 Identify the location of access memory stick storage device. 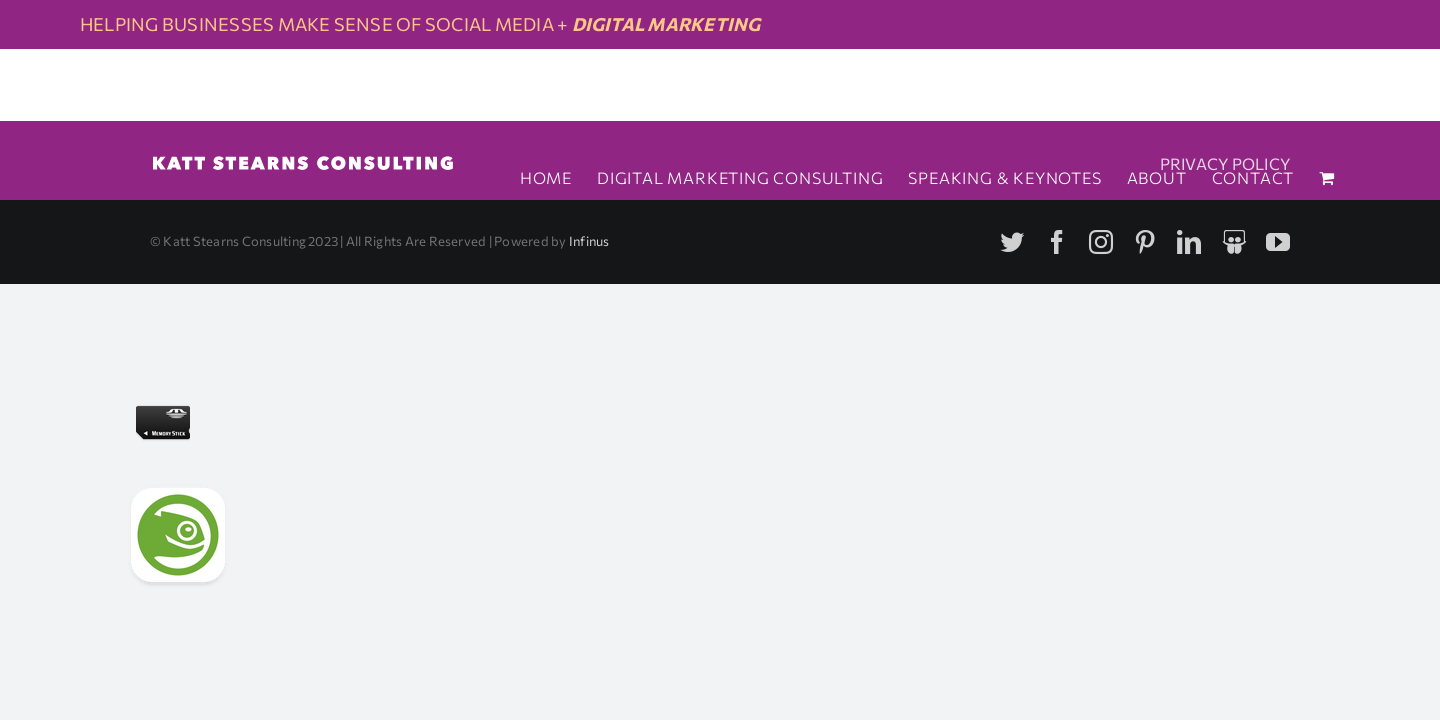
(163, 423).